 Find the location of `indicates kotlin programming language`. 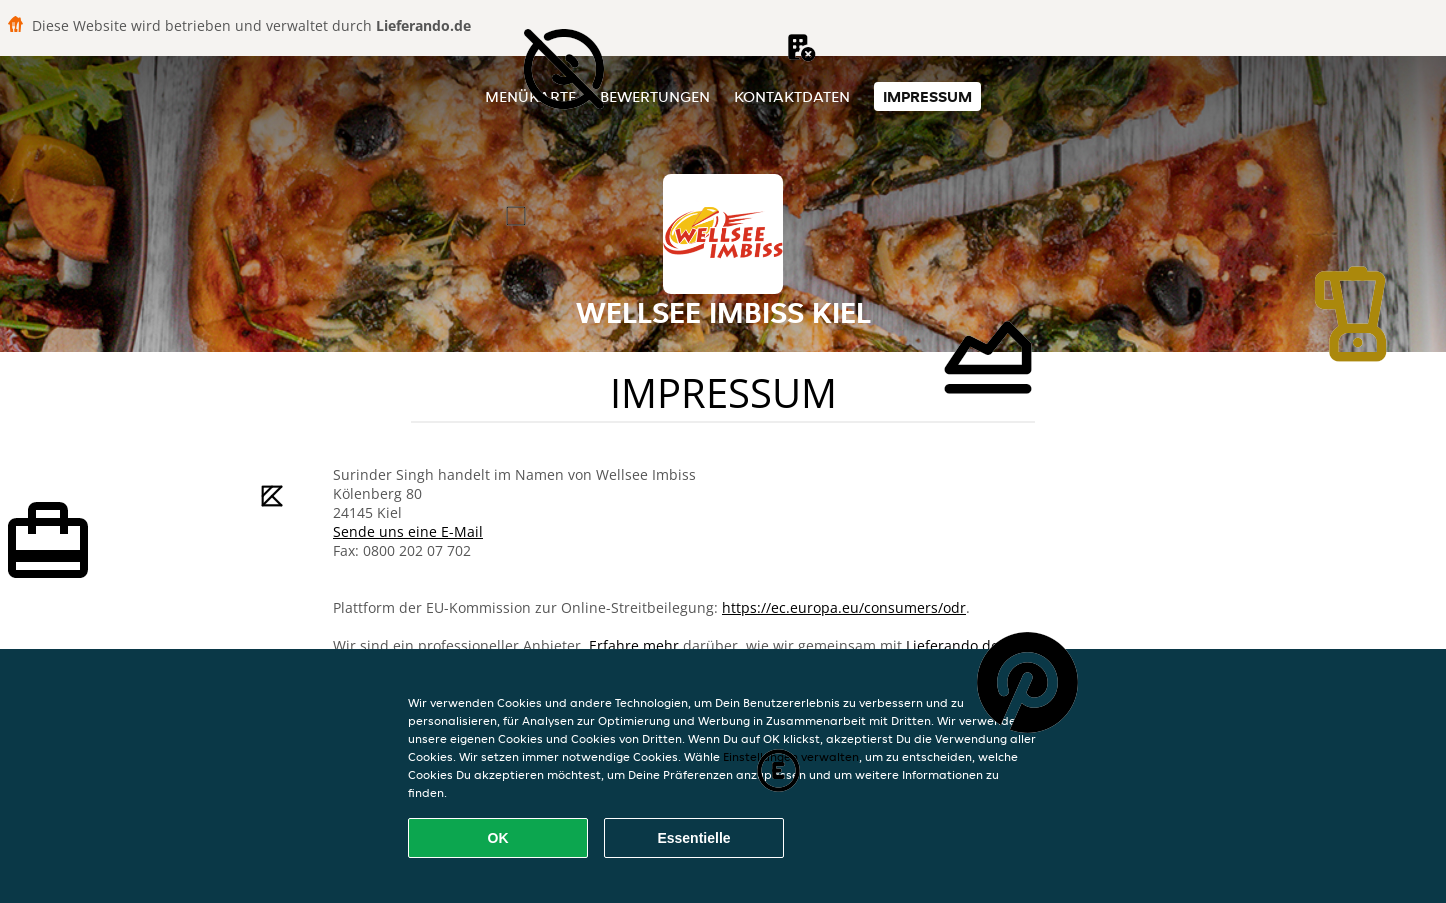

indicates kotlin programming language is located at coordinates (272, 496).